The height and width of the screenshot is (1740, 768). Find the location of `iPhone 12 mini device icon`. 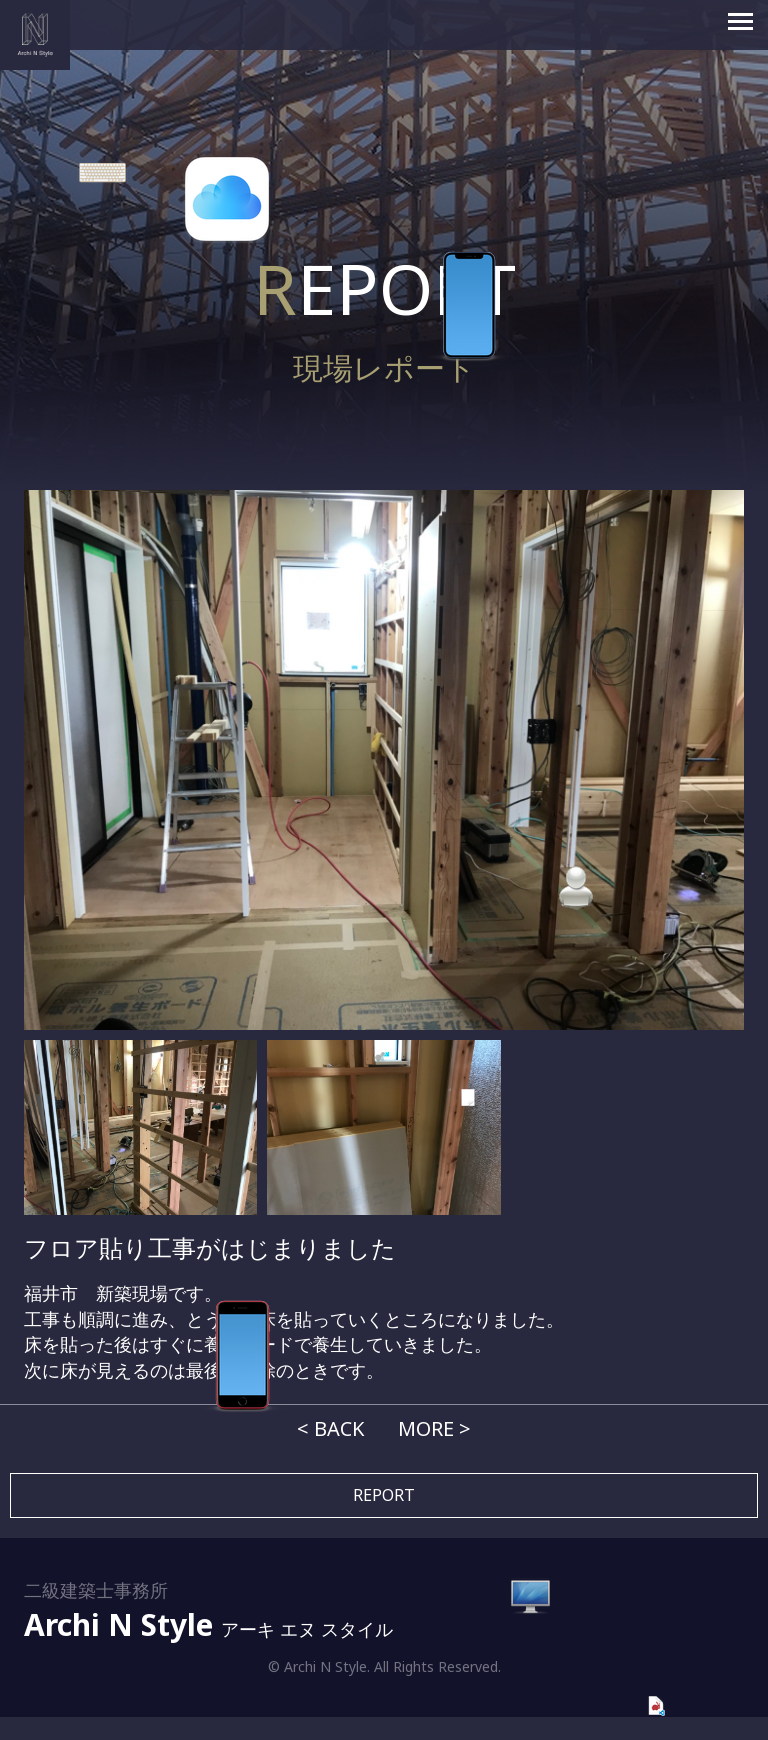

iPhone 12 mini device icon is located at coordinates (469, 307).